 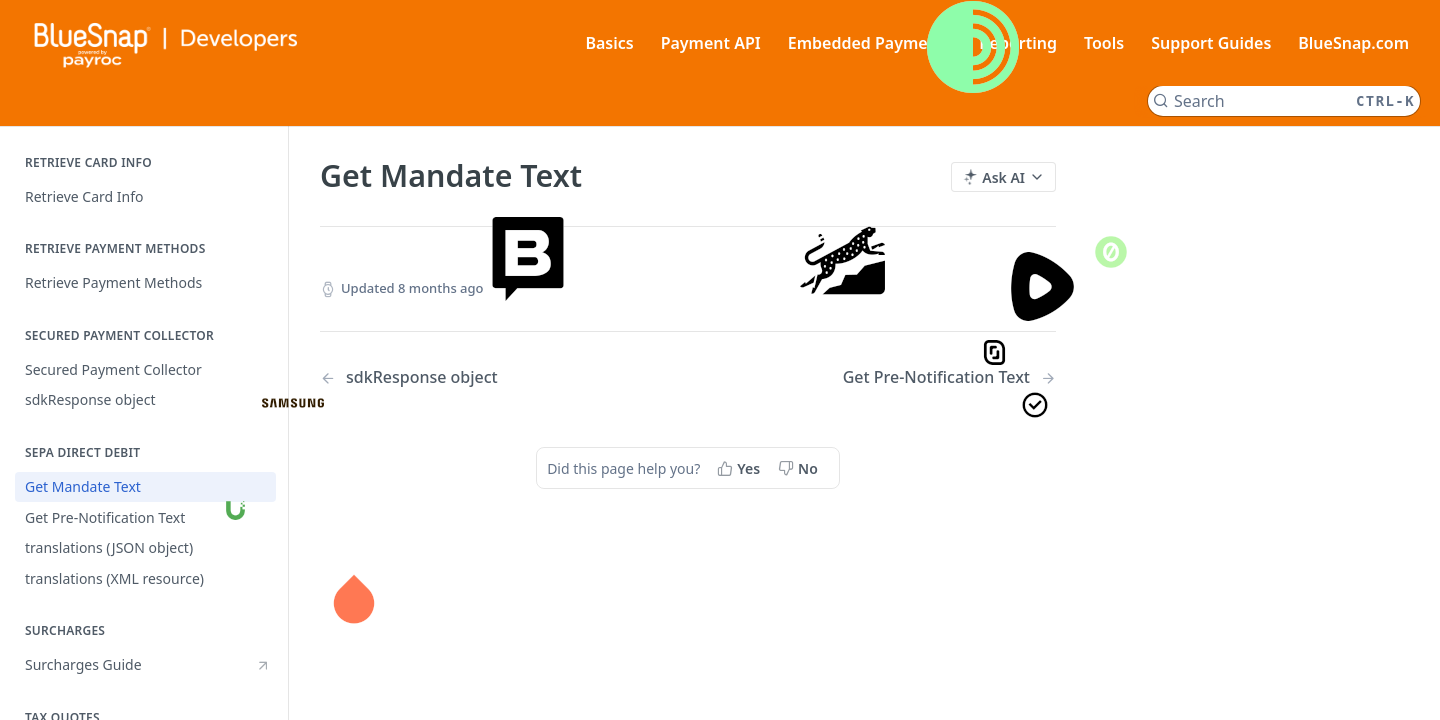 What do you see at coordinates (354, 601) in the screenshot?
I see `select a color from a palette or color picker` at bounding box center [354, 601].